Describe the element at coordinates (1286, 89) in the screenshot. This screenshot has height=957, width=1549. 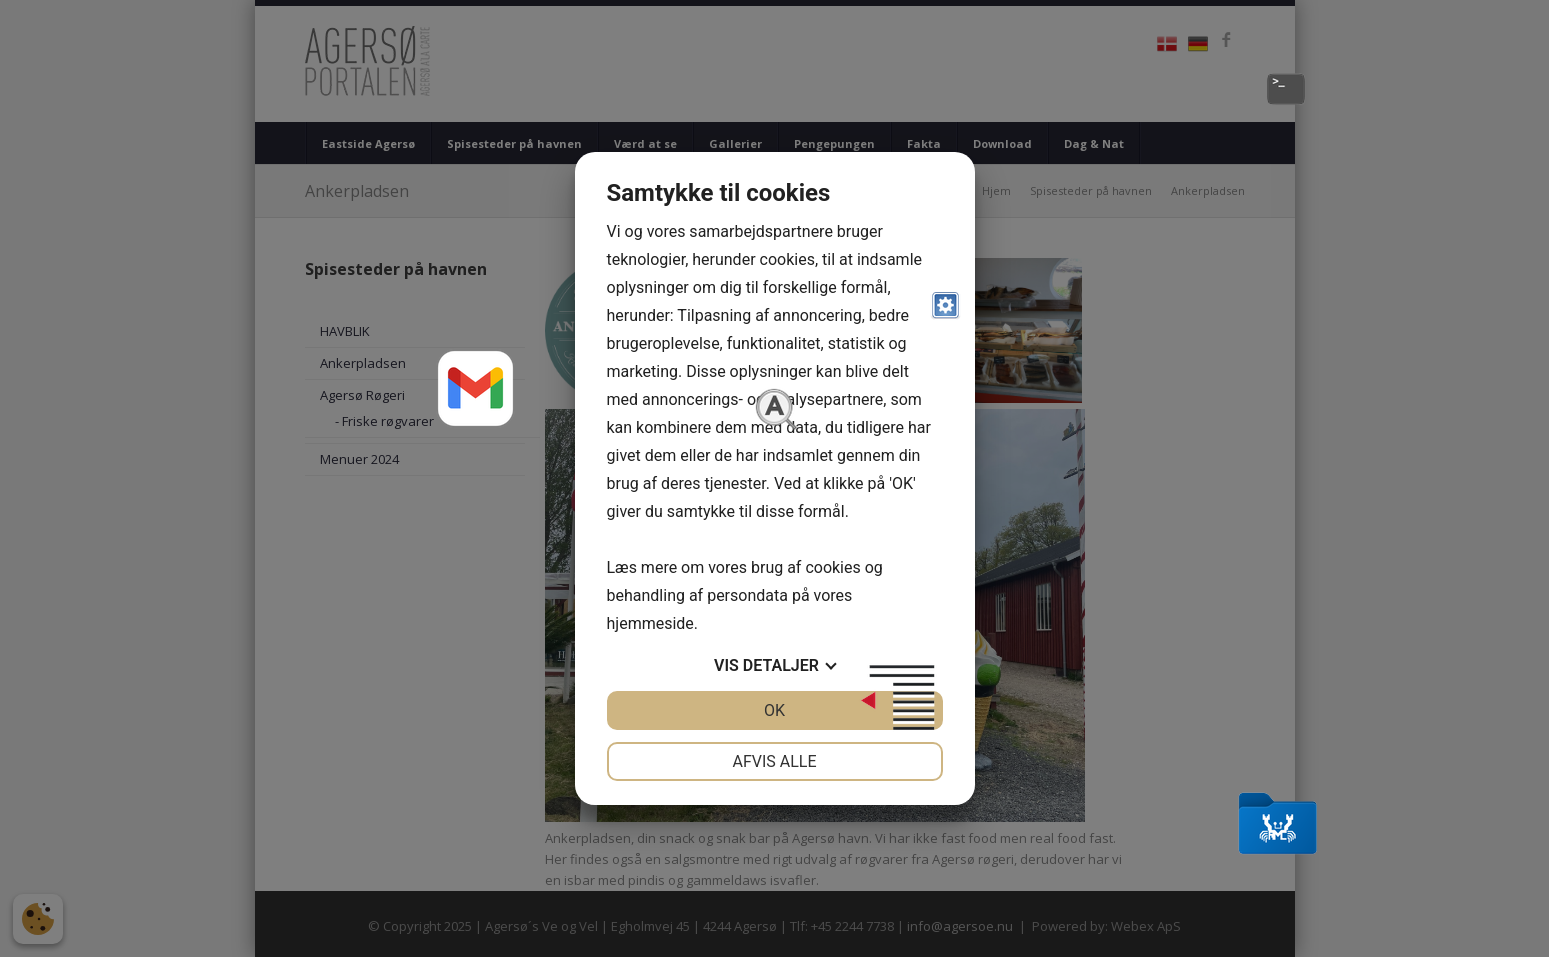
I see `open the terminal application` at that location.